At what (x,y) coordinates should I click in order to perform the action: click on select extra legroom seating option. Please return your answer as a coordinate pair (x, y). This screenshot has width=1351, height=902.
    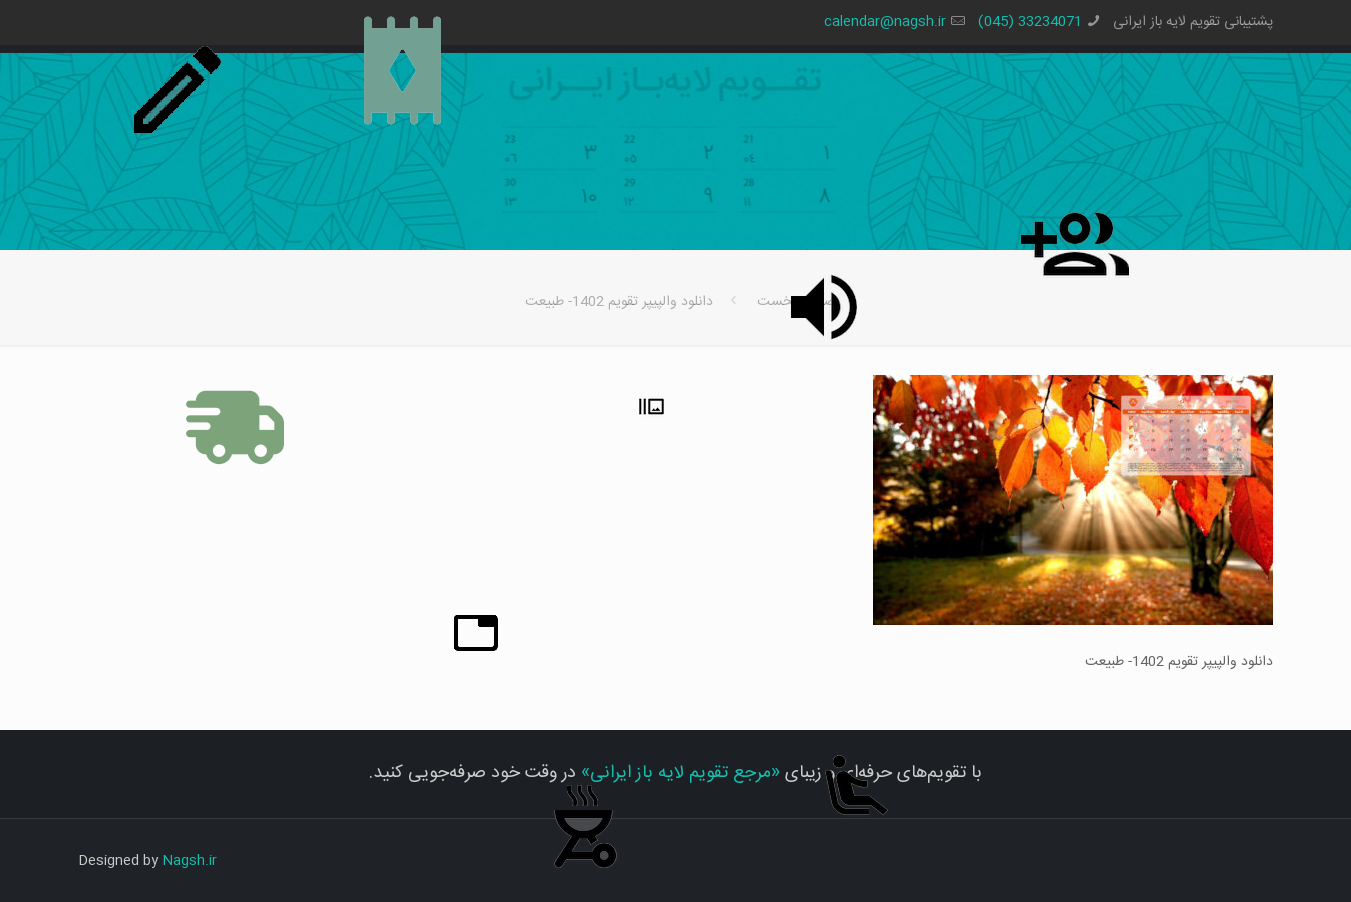
    Looking at the image, I should click on (856, 786).